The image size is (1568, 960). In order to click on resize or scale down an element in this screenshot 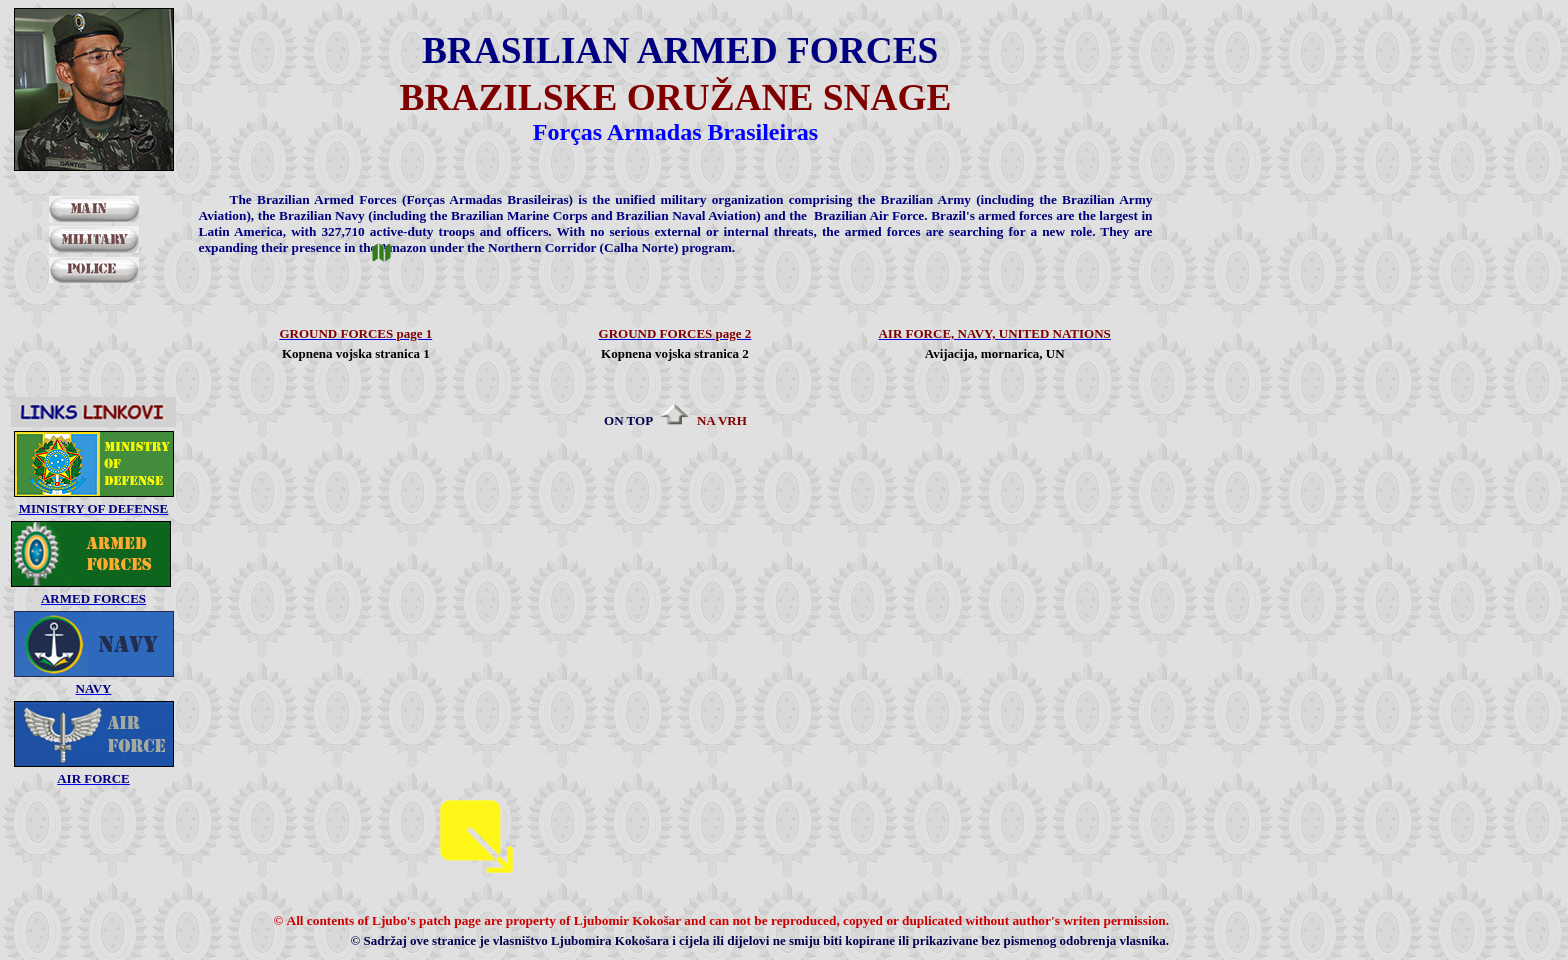, I will do `click(476, 836)`.